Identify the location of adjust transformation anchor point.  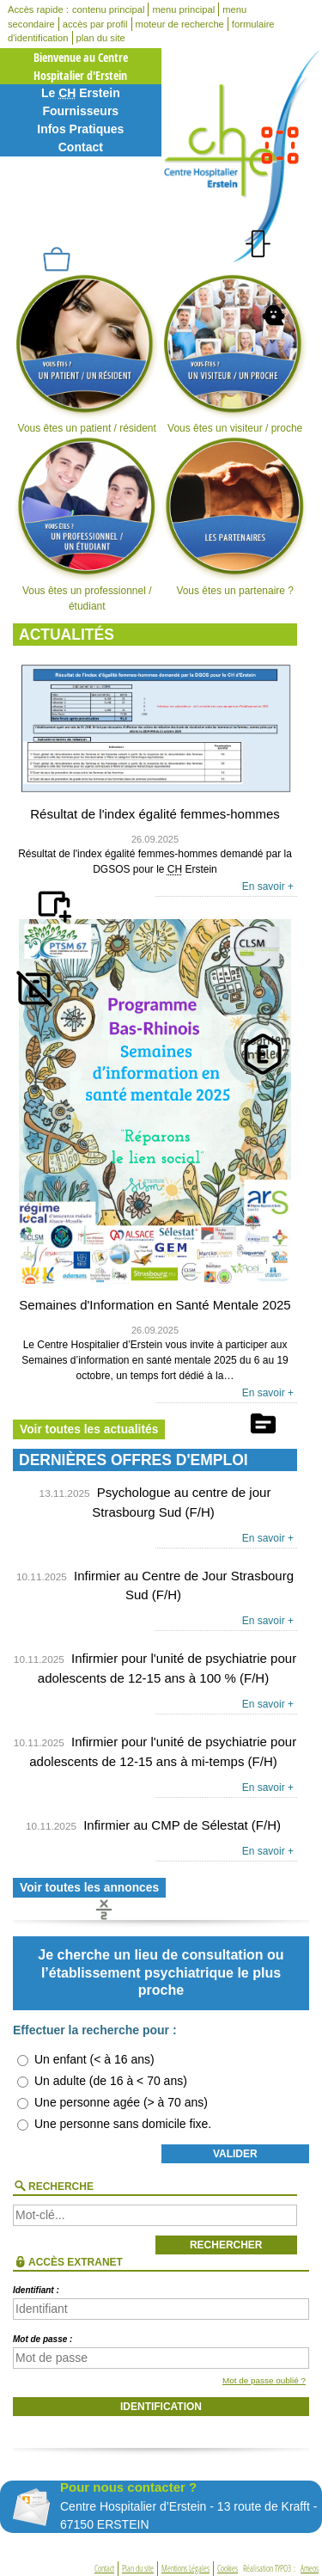
(280, 145).